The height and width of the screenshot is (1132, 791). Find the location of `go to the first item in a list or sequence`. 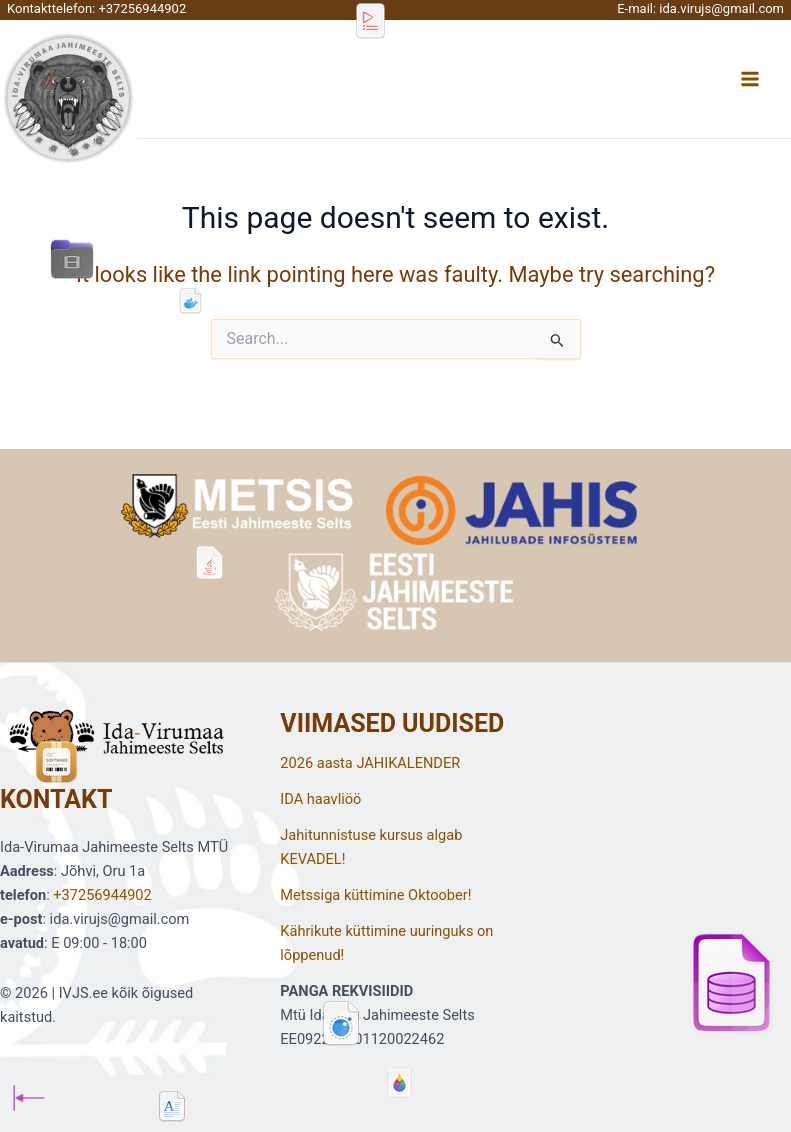

go to the first item in a list or sequence is located at coordinates (29, 1098).